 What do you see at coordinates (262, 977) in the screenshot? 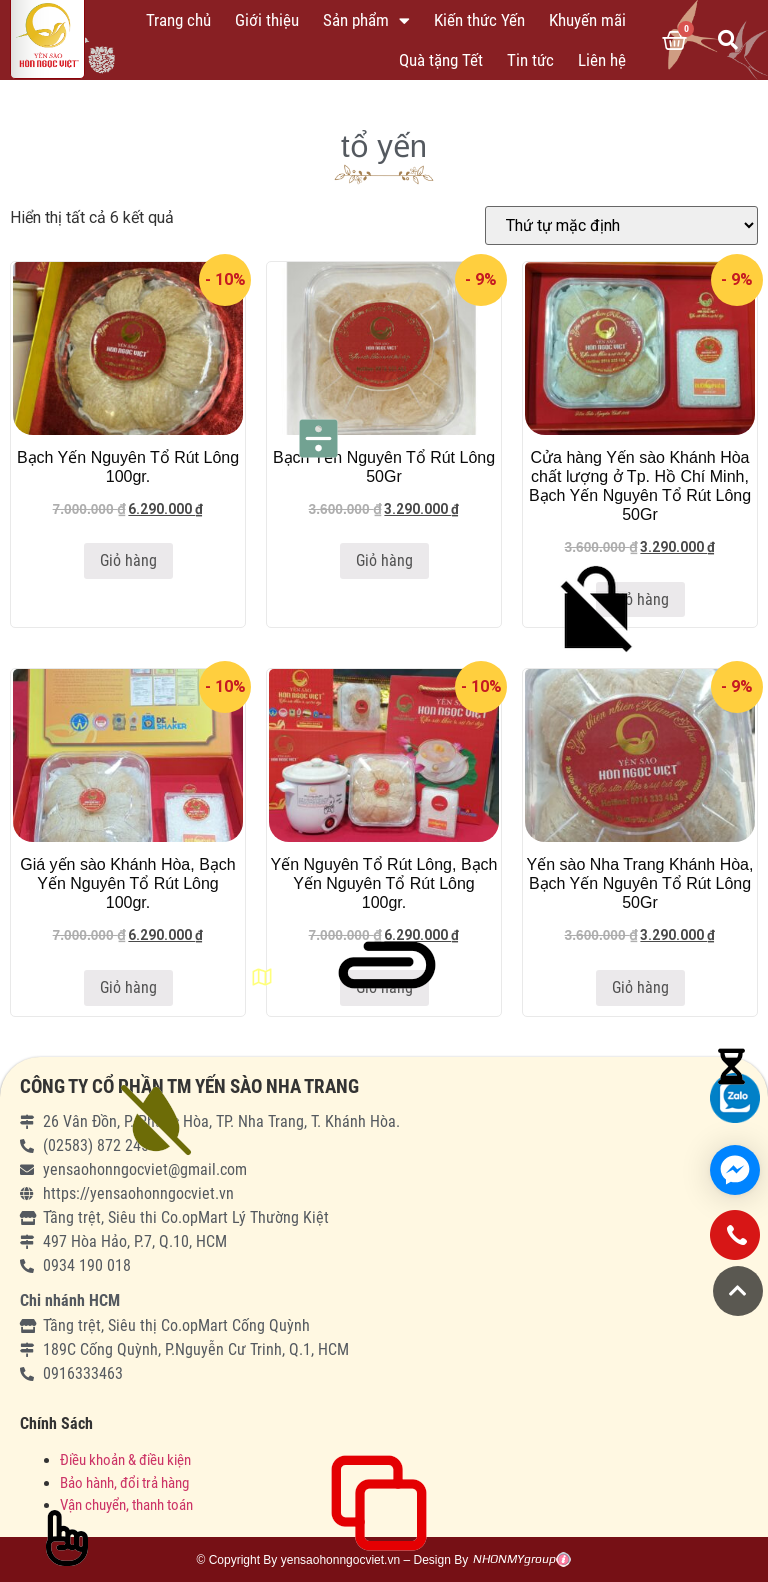
I see `view map or navigation` at bounding box center [262, 977].